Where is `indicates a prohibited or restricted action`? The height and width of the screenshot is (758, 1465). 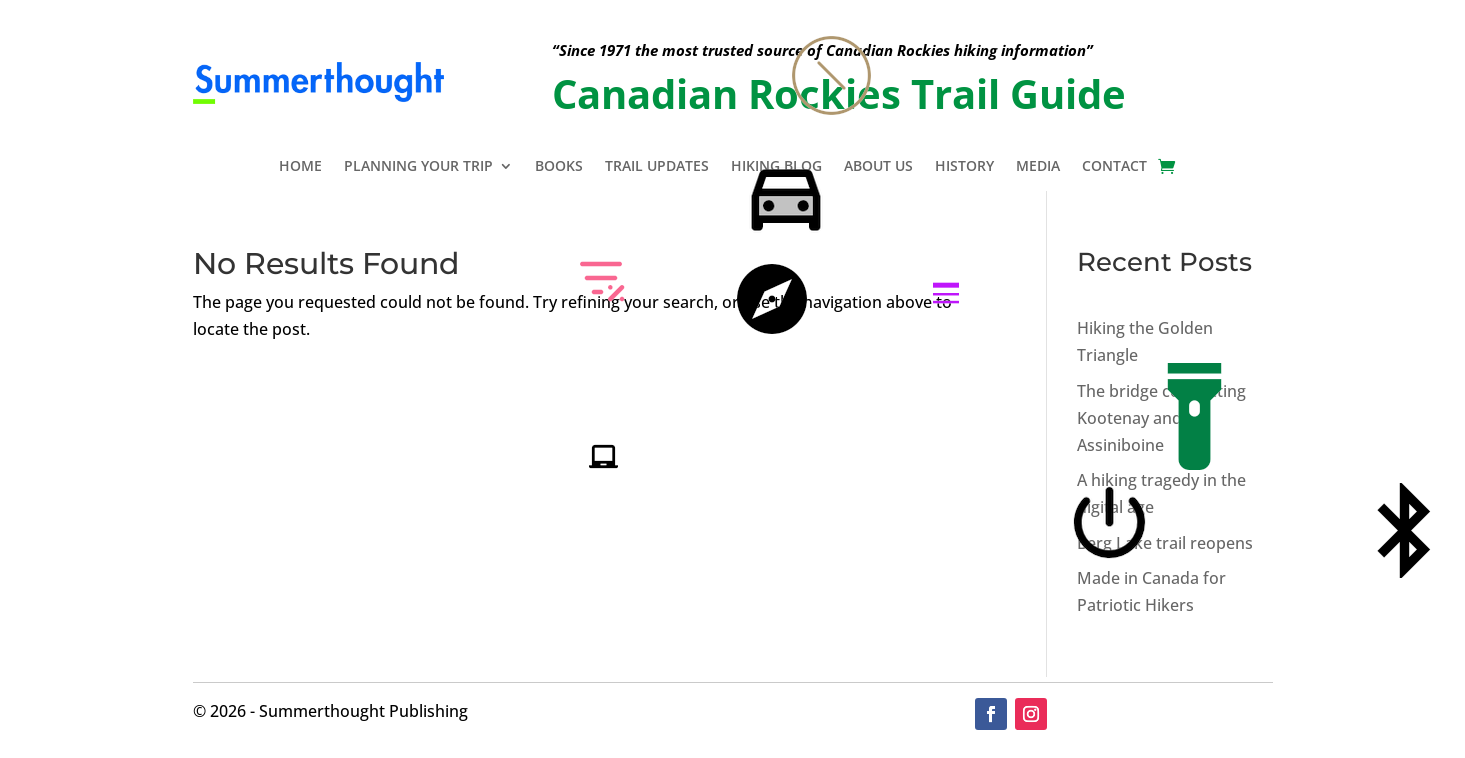 indicates a prohibited or restricted action is located at coordinates (831, 75).